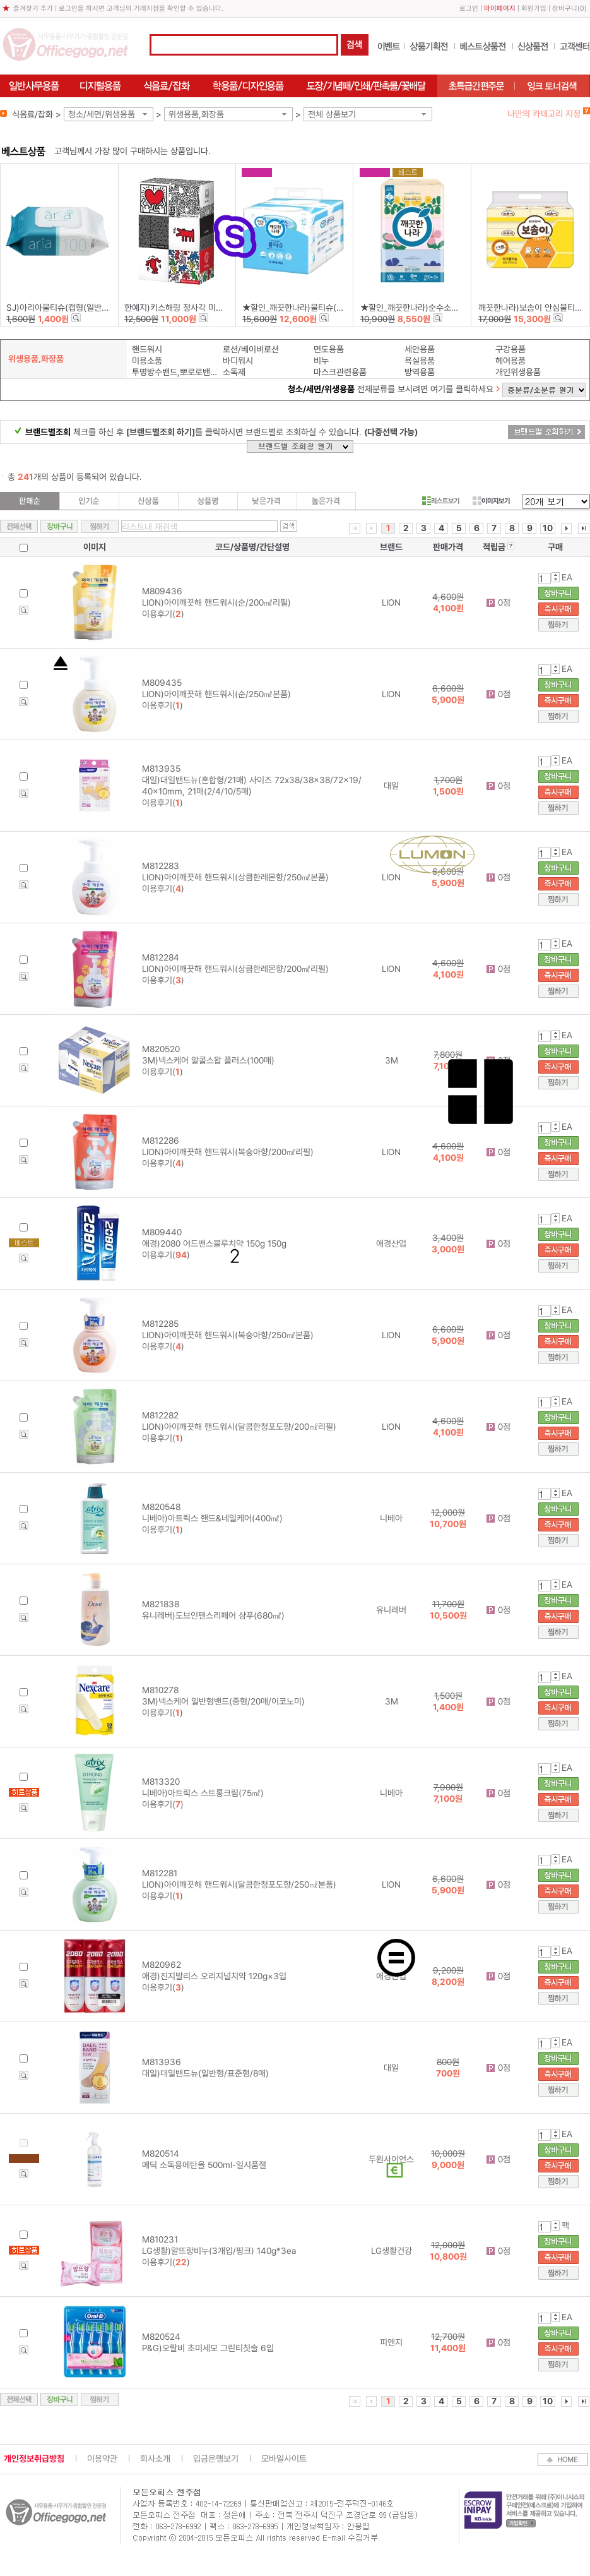  What do you see at coordinates (235, 236) in the screenshot?
I see `open Skype app` at bounding box center [235, 236].